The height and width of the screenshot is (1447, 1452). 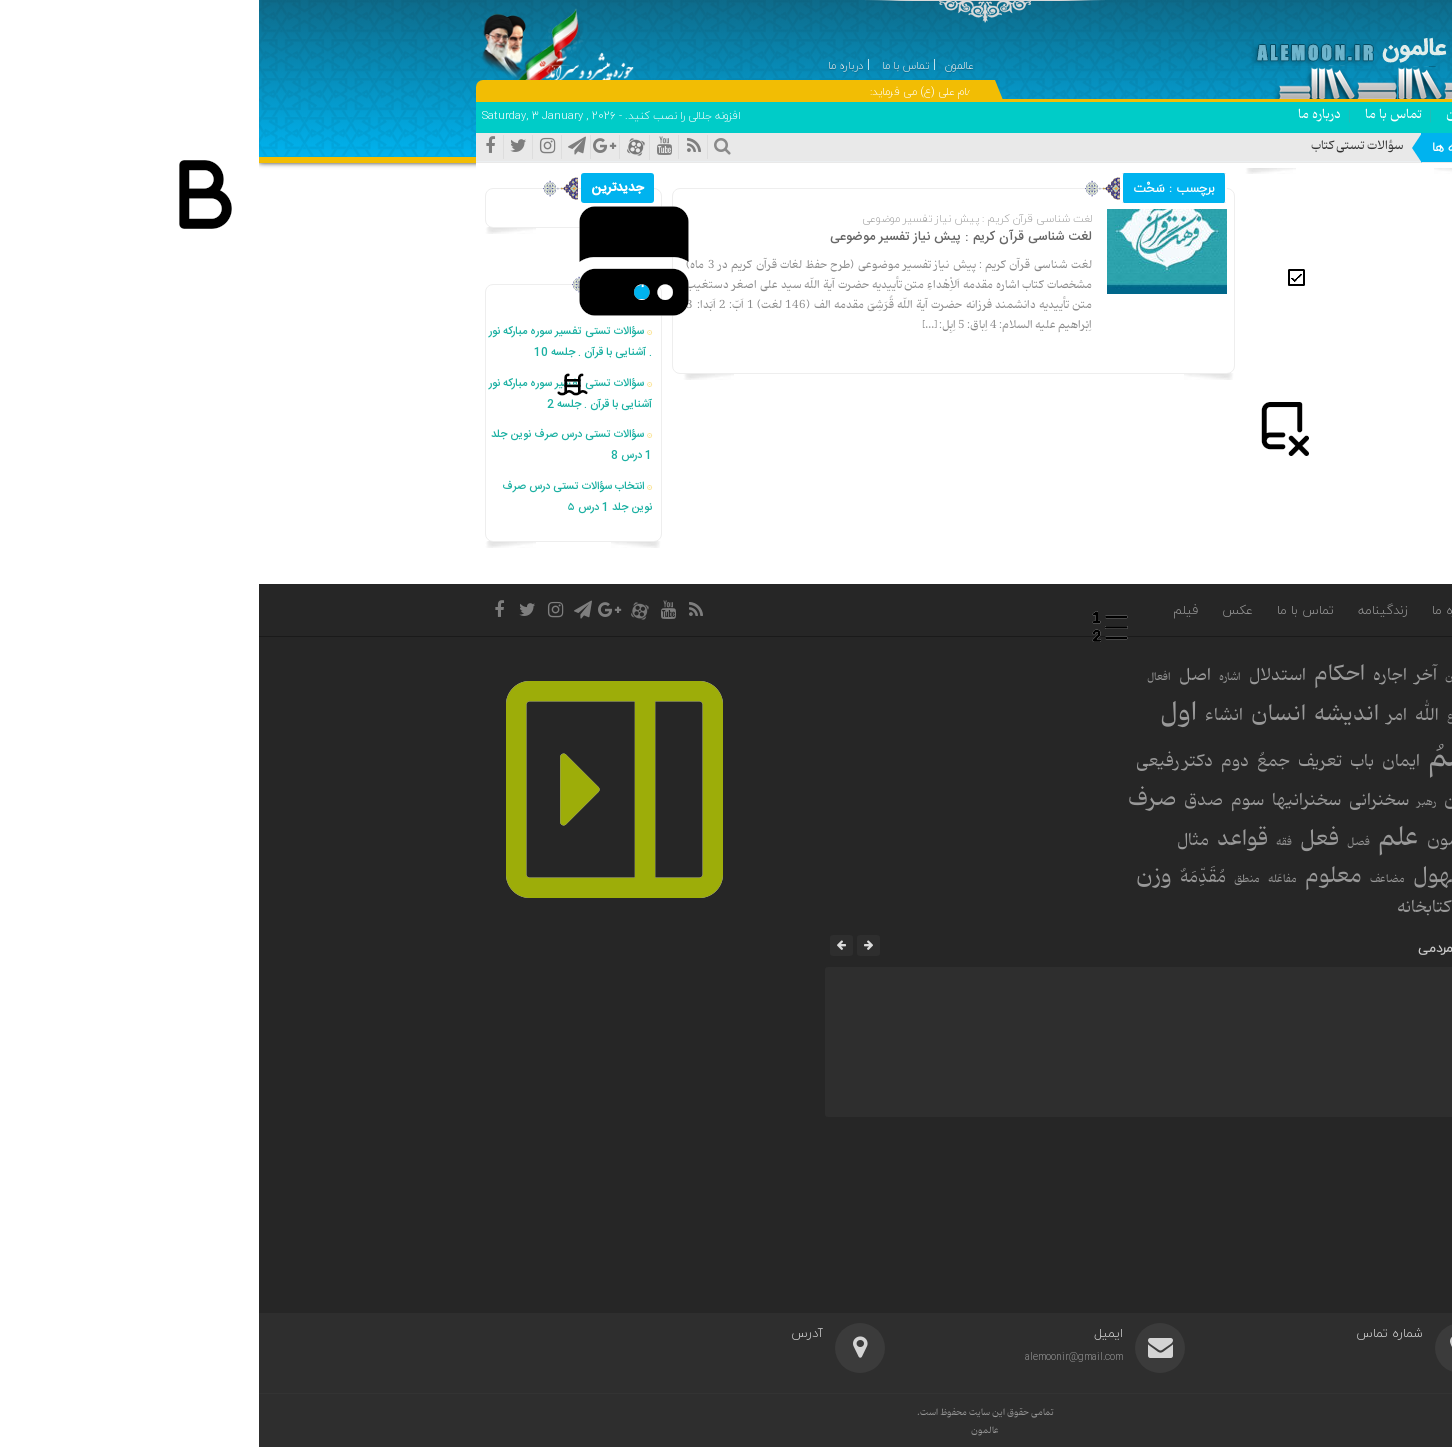 What do you see at coordinates (572, 384) in the screenshot?
I see `access pool or swimming area information` at bounding box center [572, 384].